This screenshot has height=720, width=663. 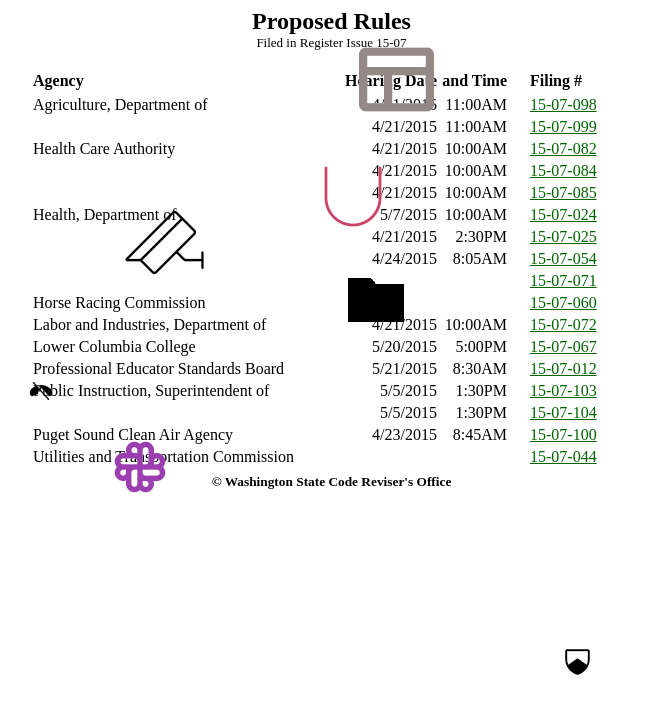 What do you see at coordinates (140, 467) in the screenshot?
I see `open Slack messaging app` at bounding box center [140, 467].